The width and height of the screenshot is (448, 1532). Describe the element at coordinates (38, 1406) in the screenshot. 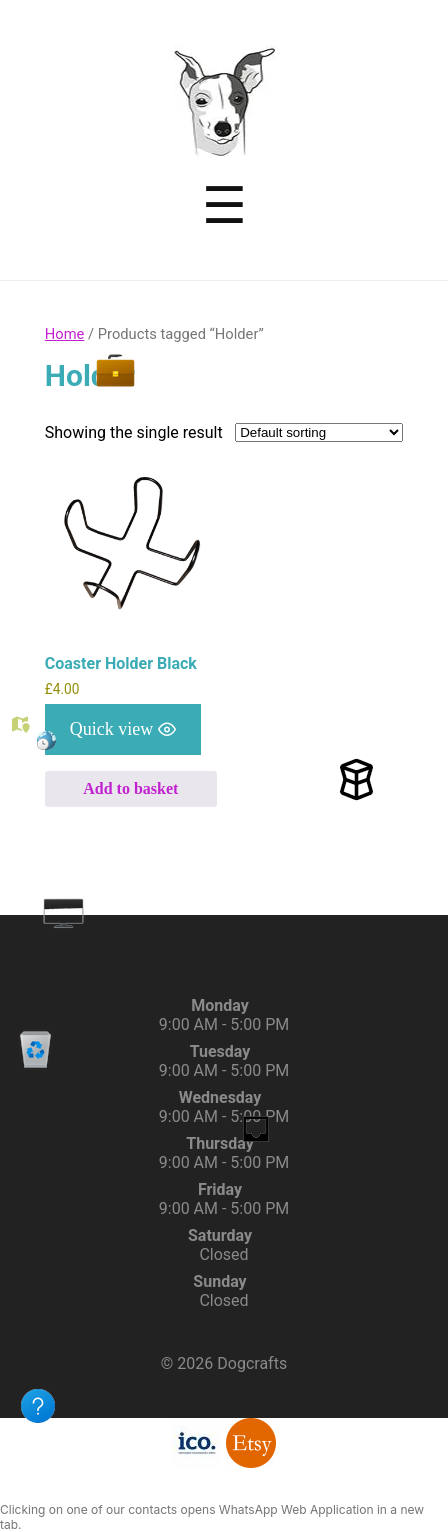

I see `access help or support information` at that location.